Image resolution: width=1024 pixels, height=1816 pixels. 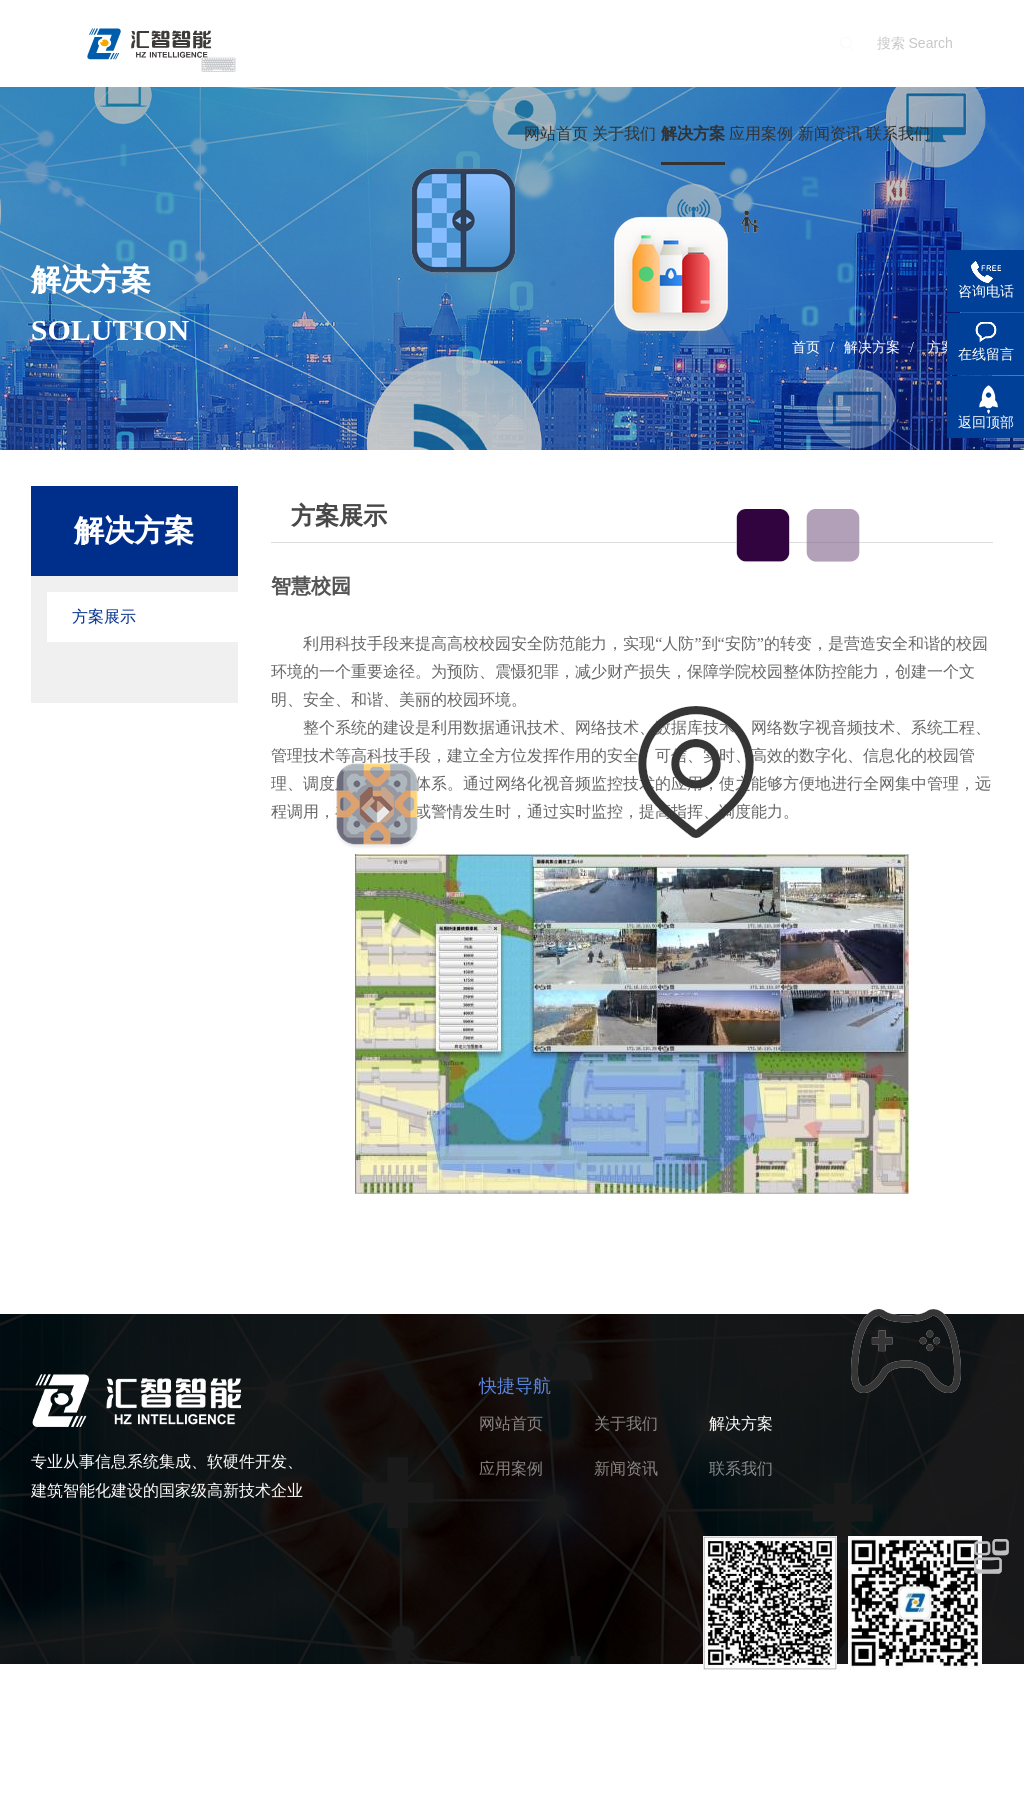 I want to click on access location settings, so click(x=696, y=772).